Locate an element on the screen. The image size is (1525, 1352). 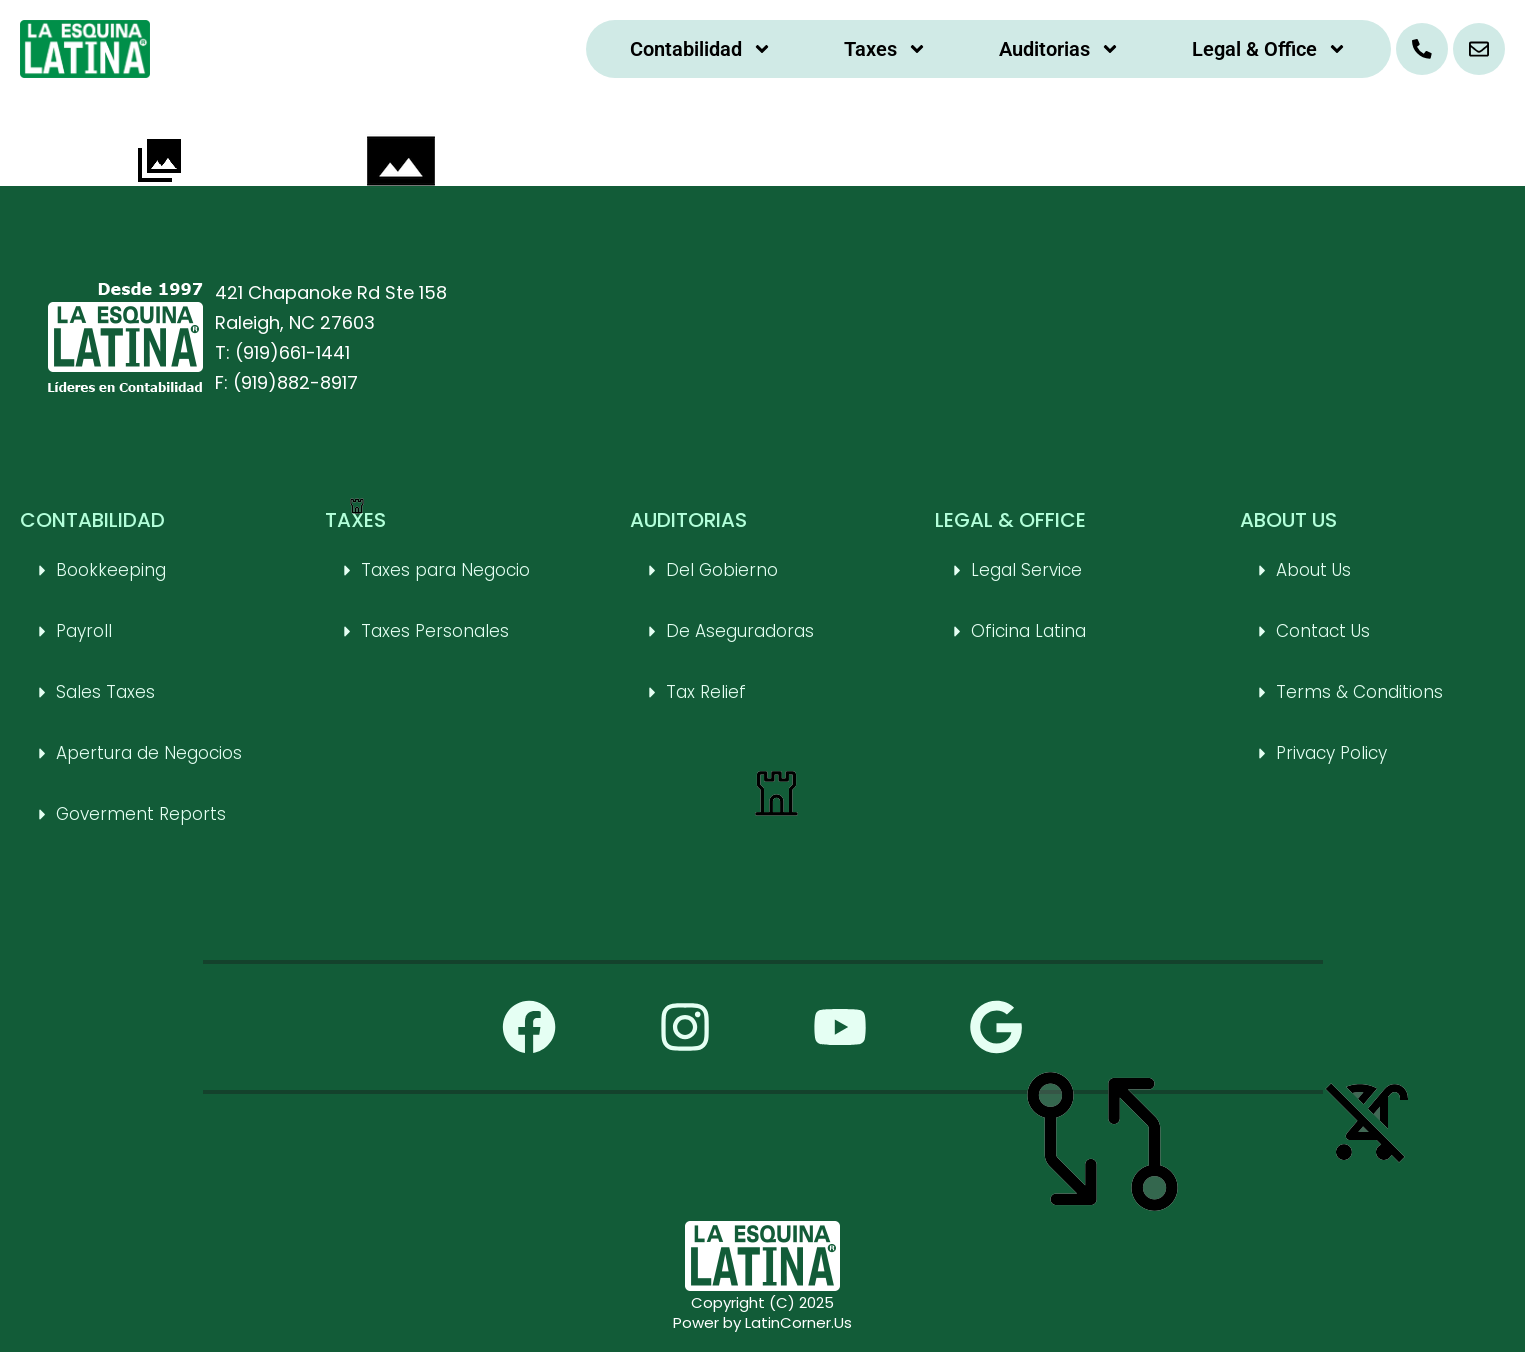
view photo collections or albums is located at coordinates (159, 160).